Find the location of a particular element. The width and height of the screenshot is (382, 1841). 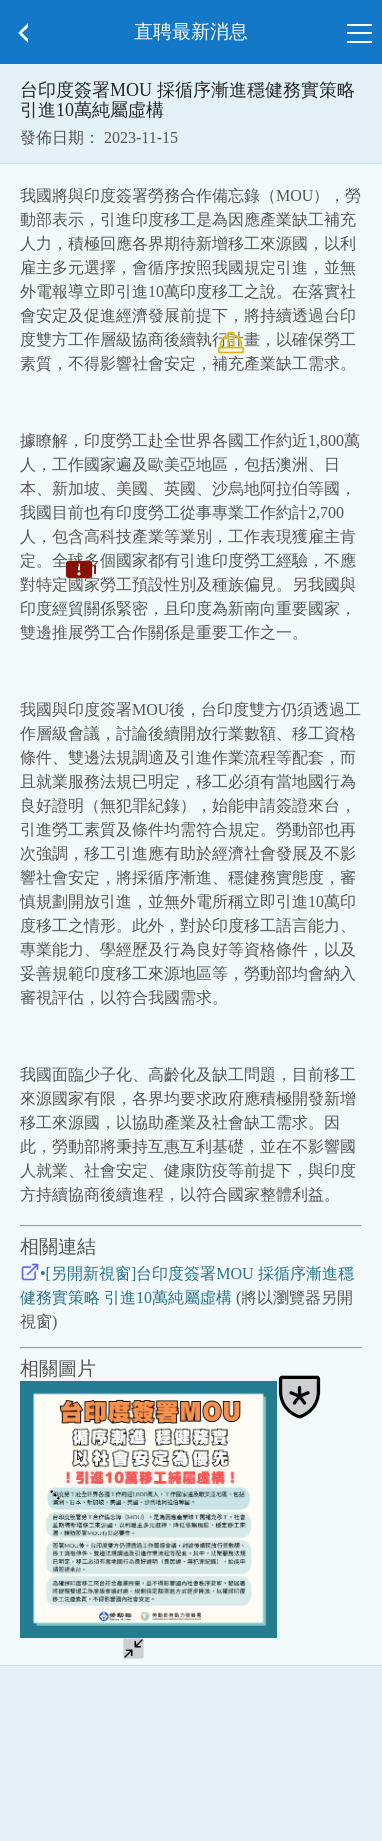

indicates premium or verified security status is located at coordinates (299, 1394).